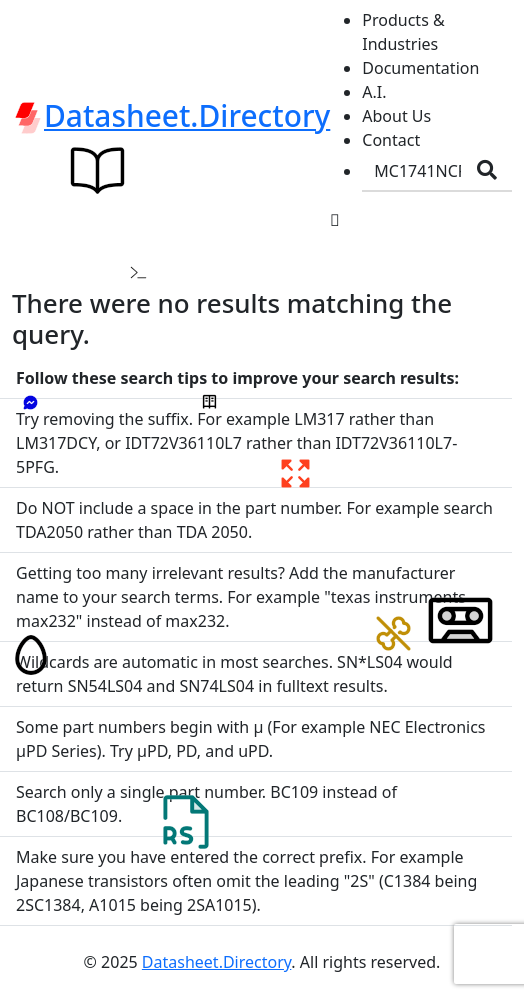 Image resolution: width=524 pixels, height=998 pixels. I want to click on a Rust source code file, so click(186, 822).